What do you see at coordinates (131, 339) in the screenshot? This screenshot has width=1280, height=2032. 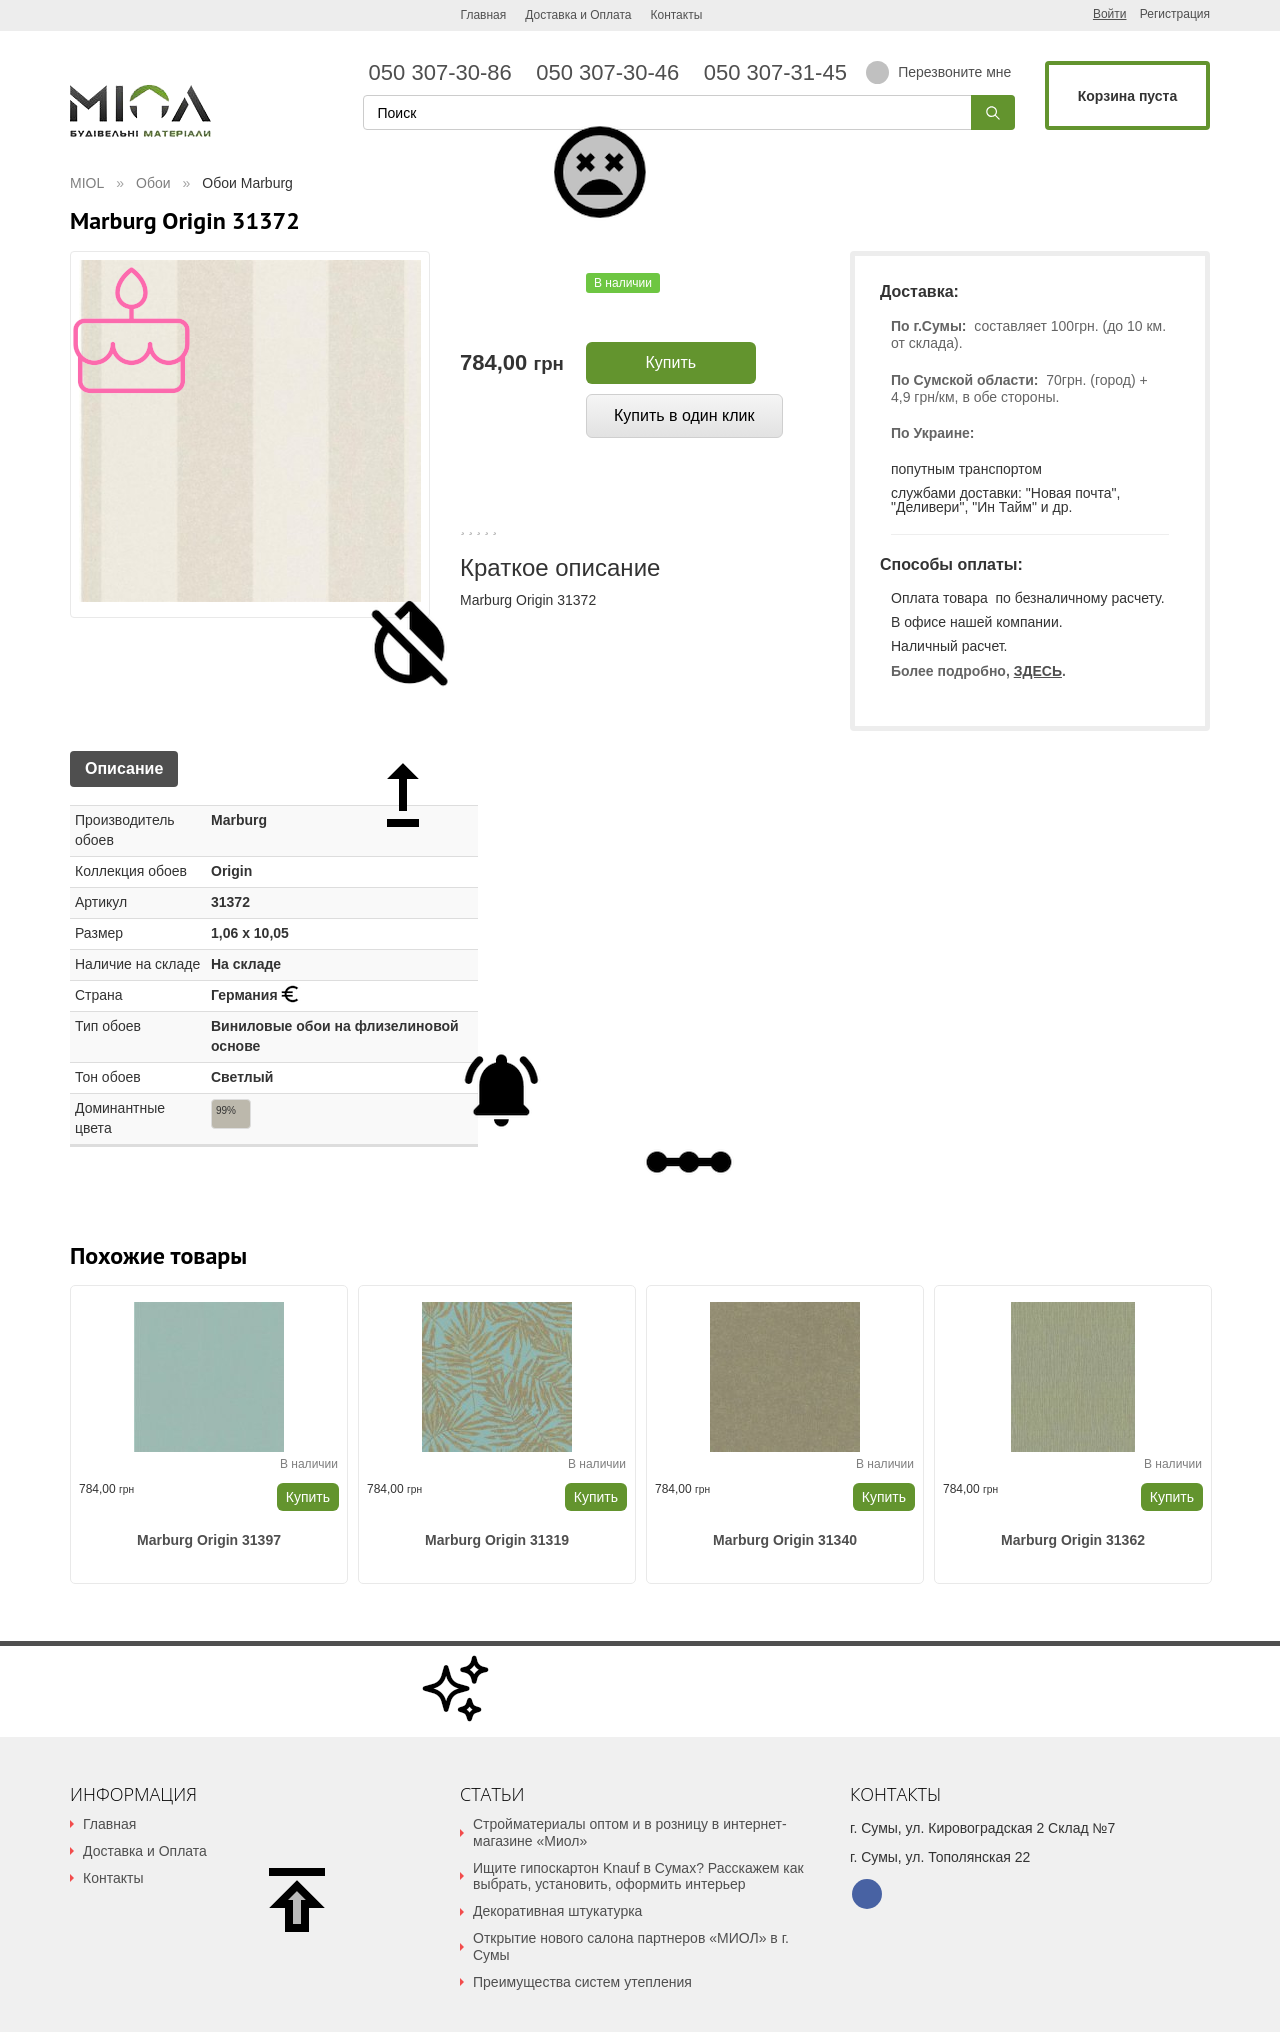 I see `view birthday or celebration reminders` at bounding box center [131, 339].